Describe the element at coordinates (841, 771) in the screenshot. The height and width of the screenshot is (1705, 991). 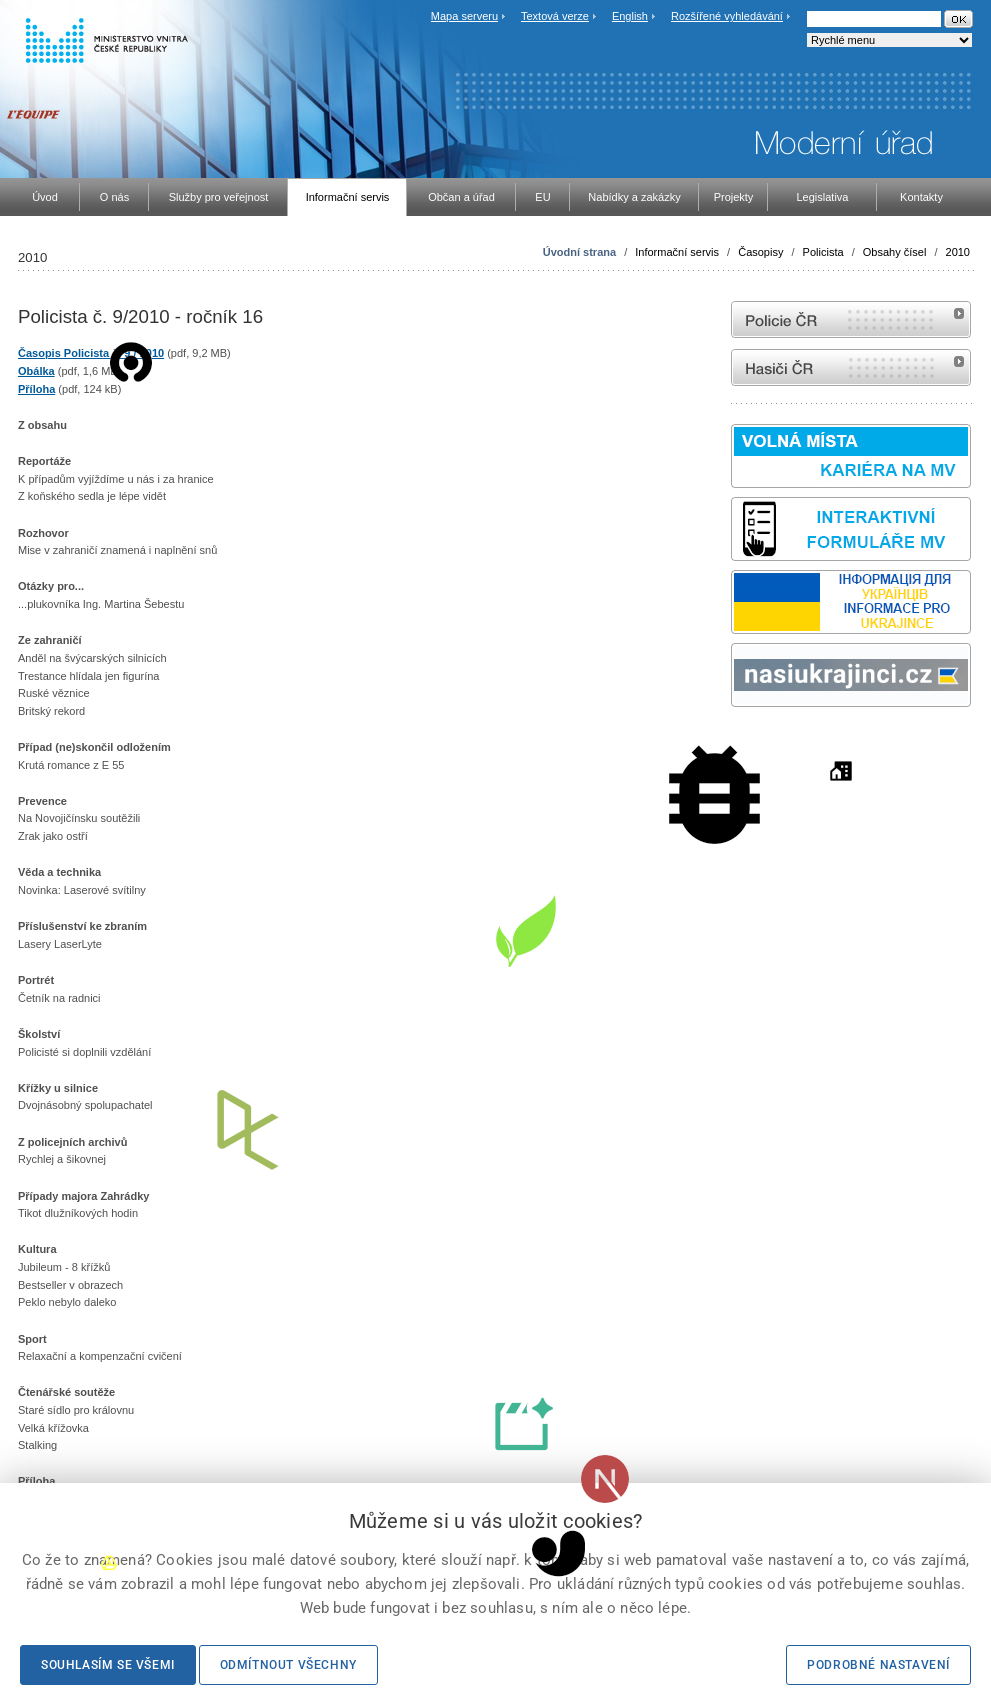
I see `access community features or forums` at that location.